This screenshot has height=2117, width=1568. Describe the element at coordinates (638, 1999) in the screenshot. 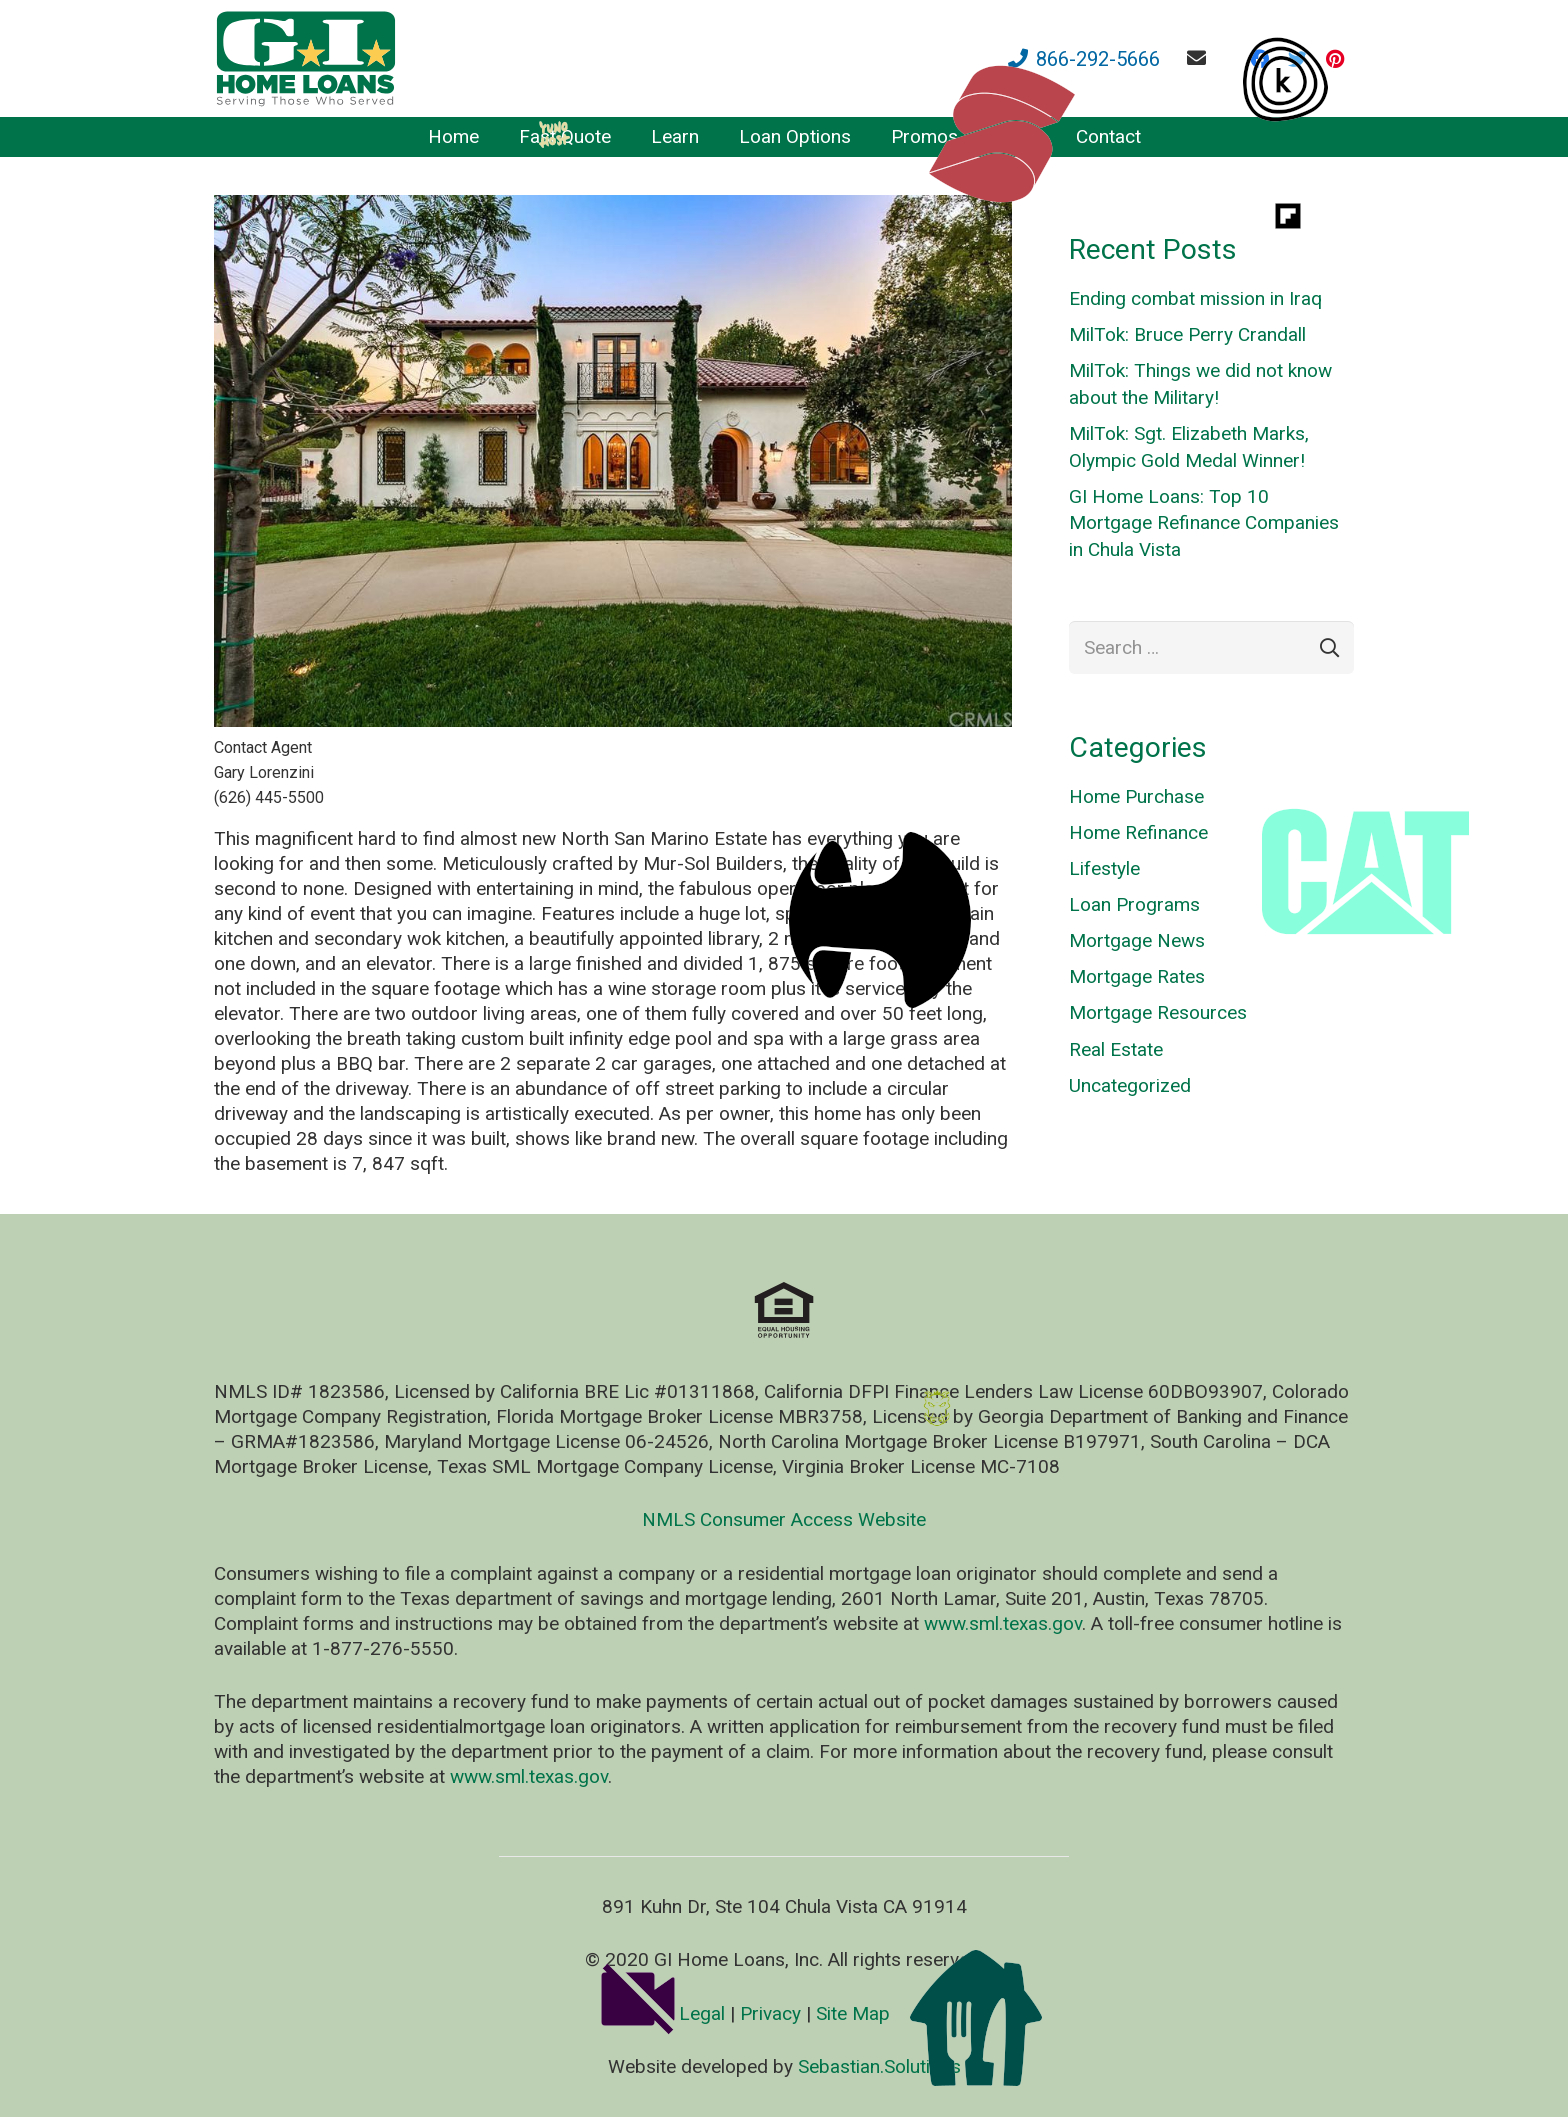

I see `turn off camera or disable video` at that location.